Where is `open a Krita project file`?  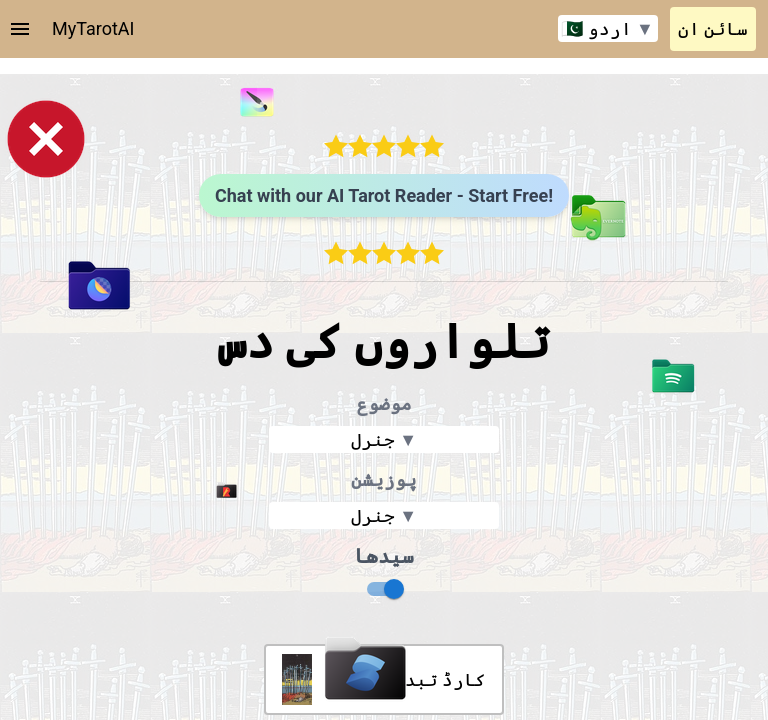 open a Krita project file is located at coordinates (257, 101).